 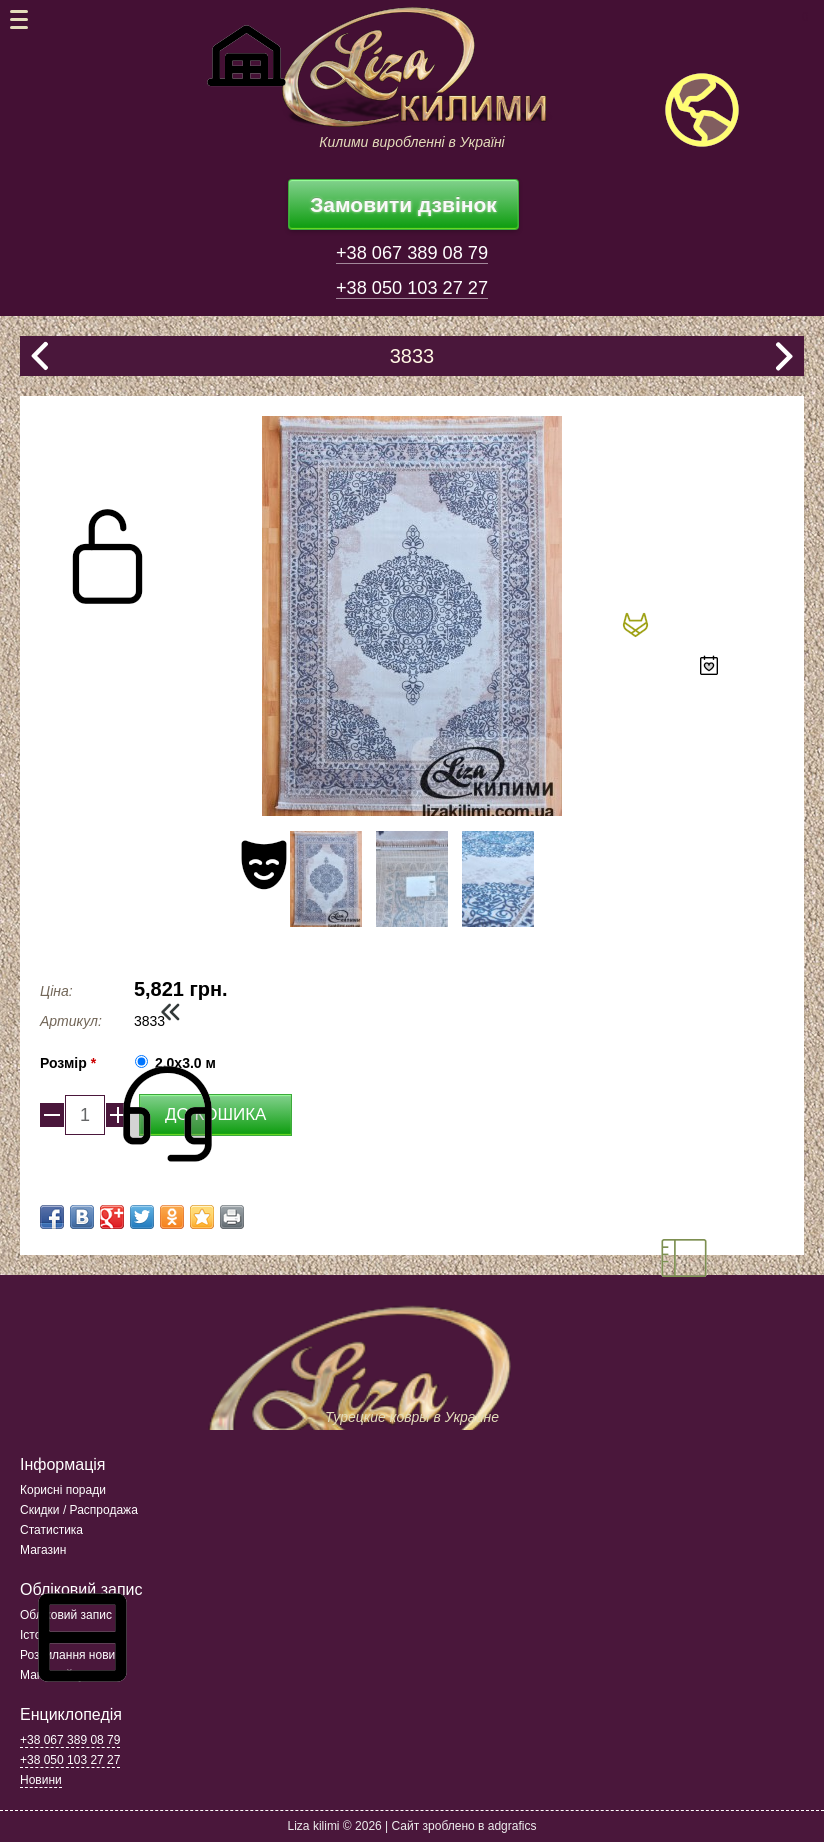 I want to click on indicates an unlocked or unsecured state, so click(x=107, y=556).